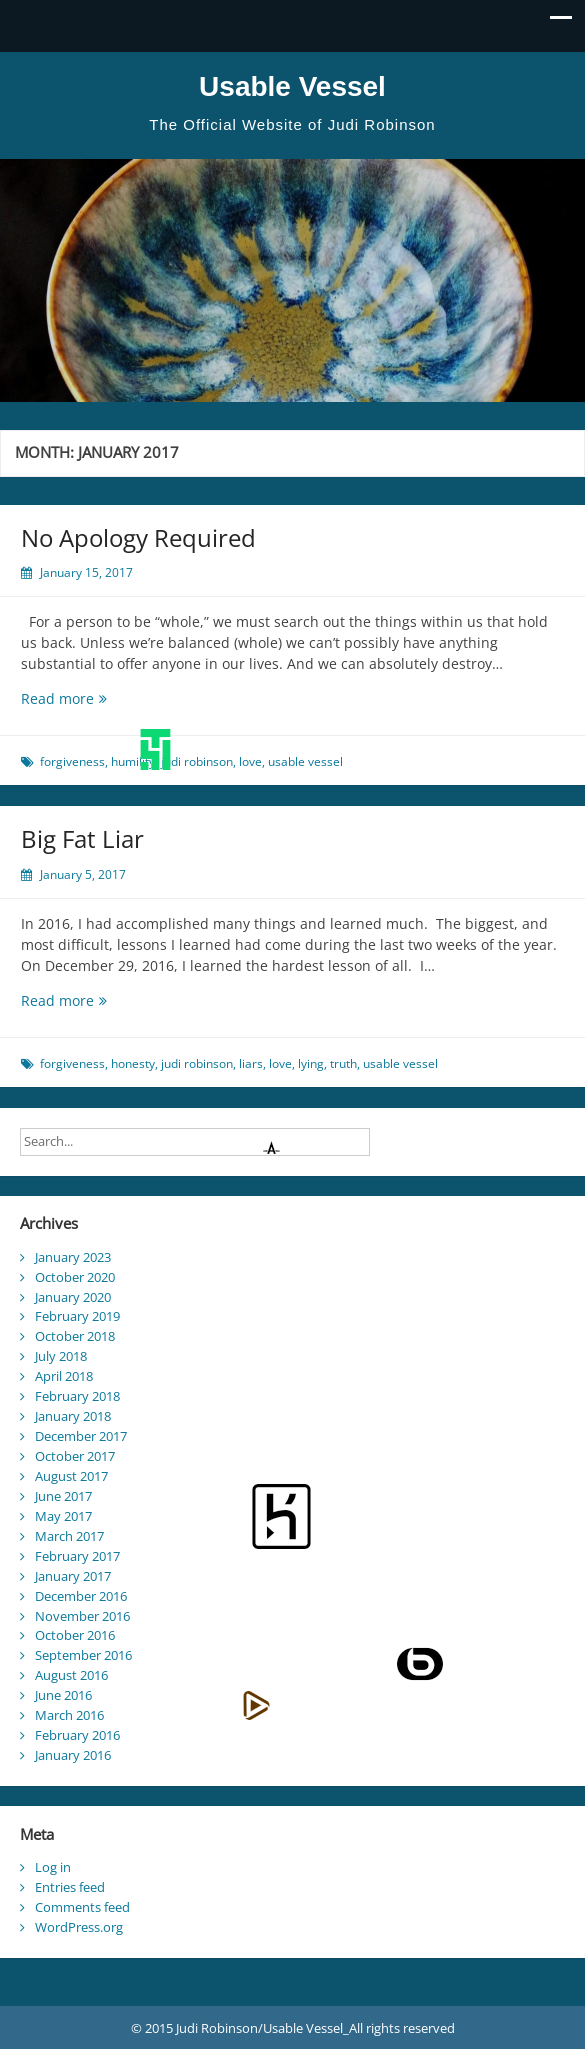  Describe the element at coordinates (256, 1705) in the screenshot. I see `open radarr movie management app` at that location.